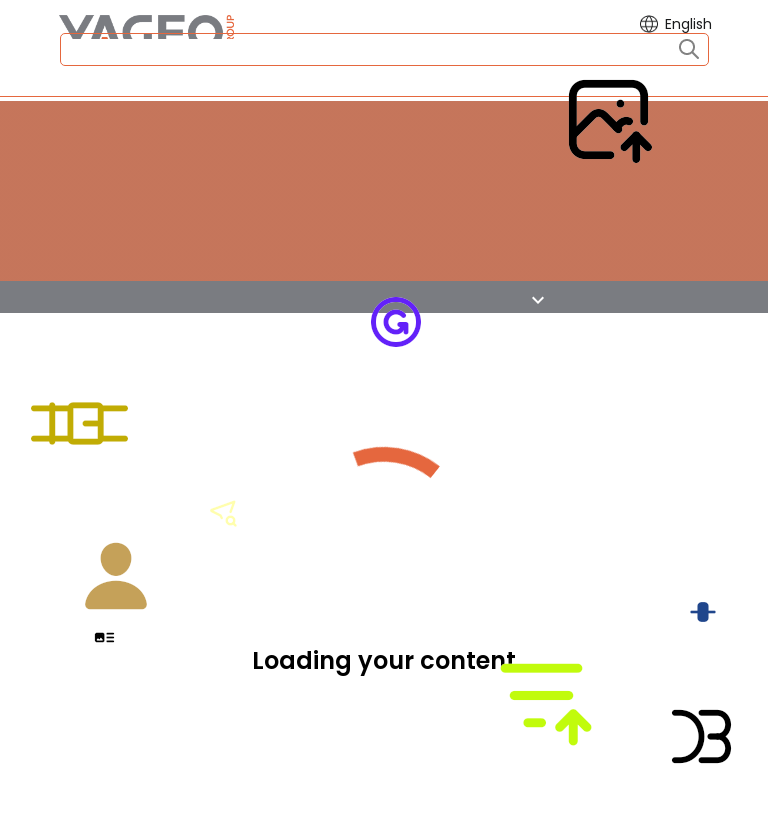 This screenshot has height=813, width=768. Describe the element at coordinates (703, 612) in the screenshot. I see `align selected element to vertical center` at that location.